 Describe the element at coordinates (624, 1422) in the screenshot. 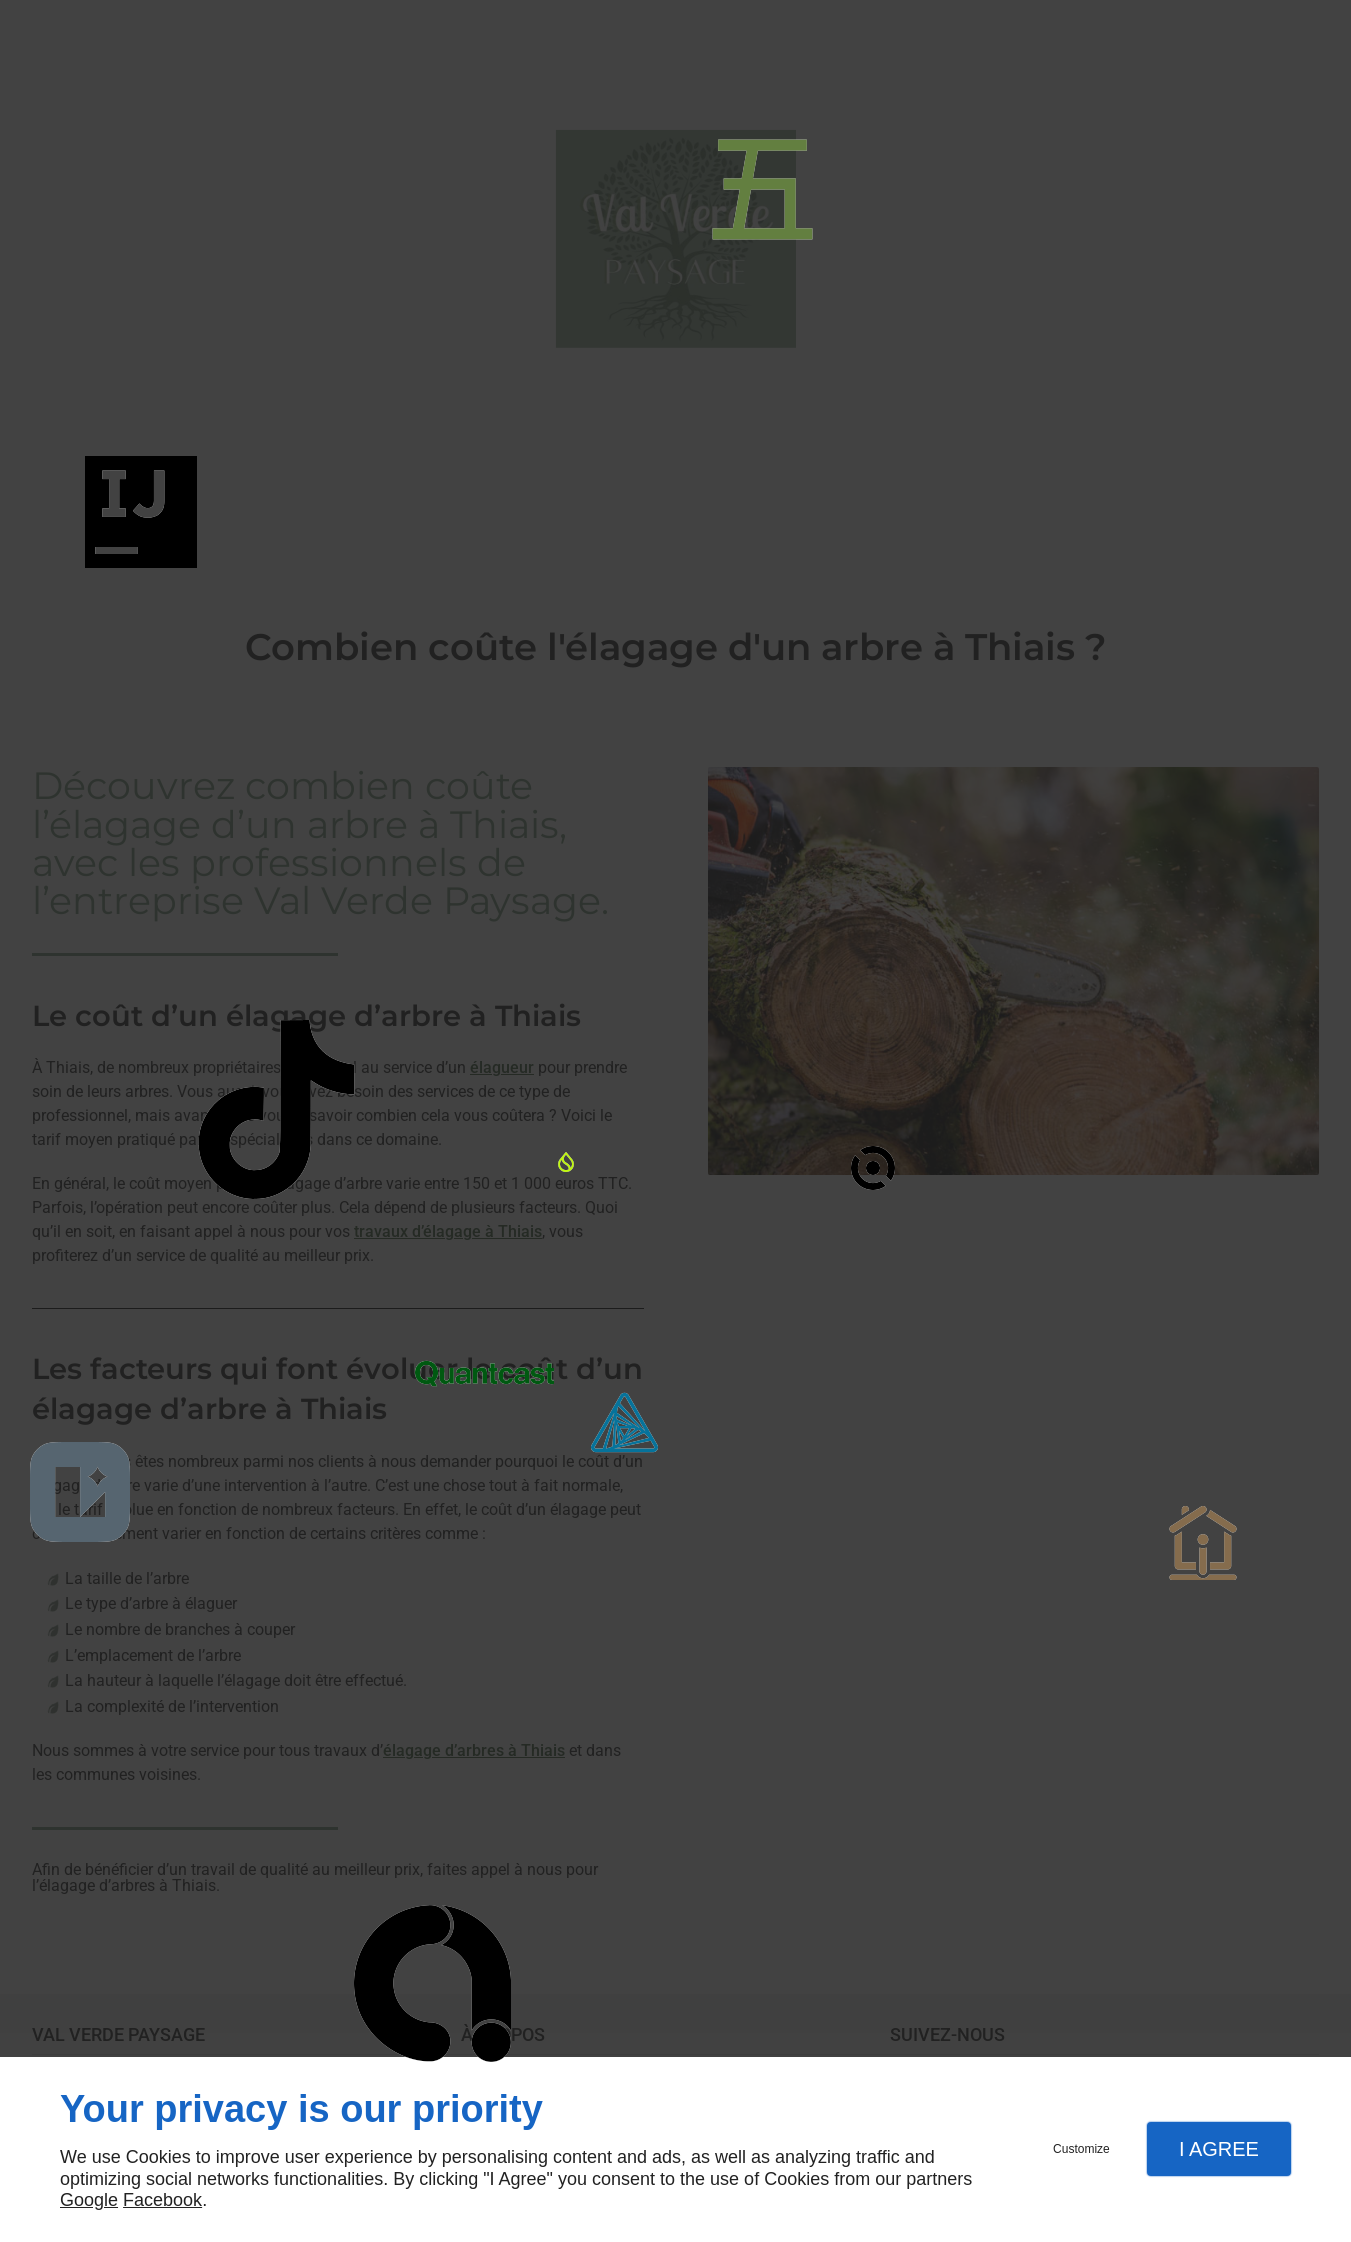

I see `open the Affine app` at that location.